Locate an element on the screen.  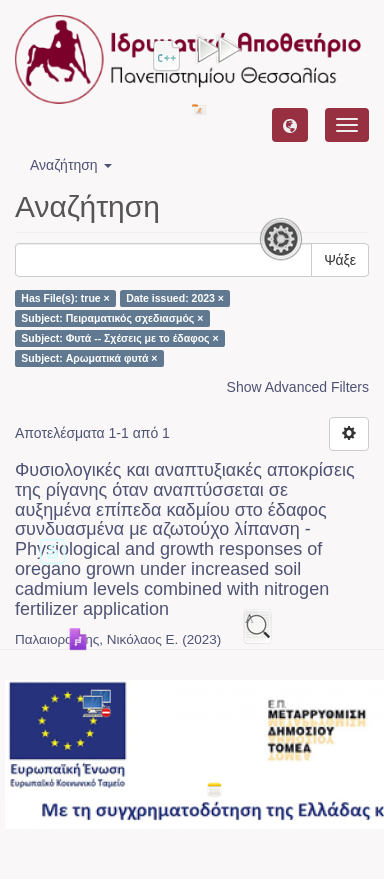
indicates network connection error is located at coordinates (96, 703).